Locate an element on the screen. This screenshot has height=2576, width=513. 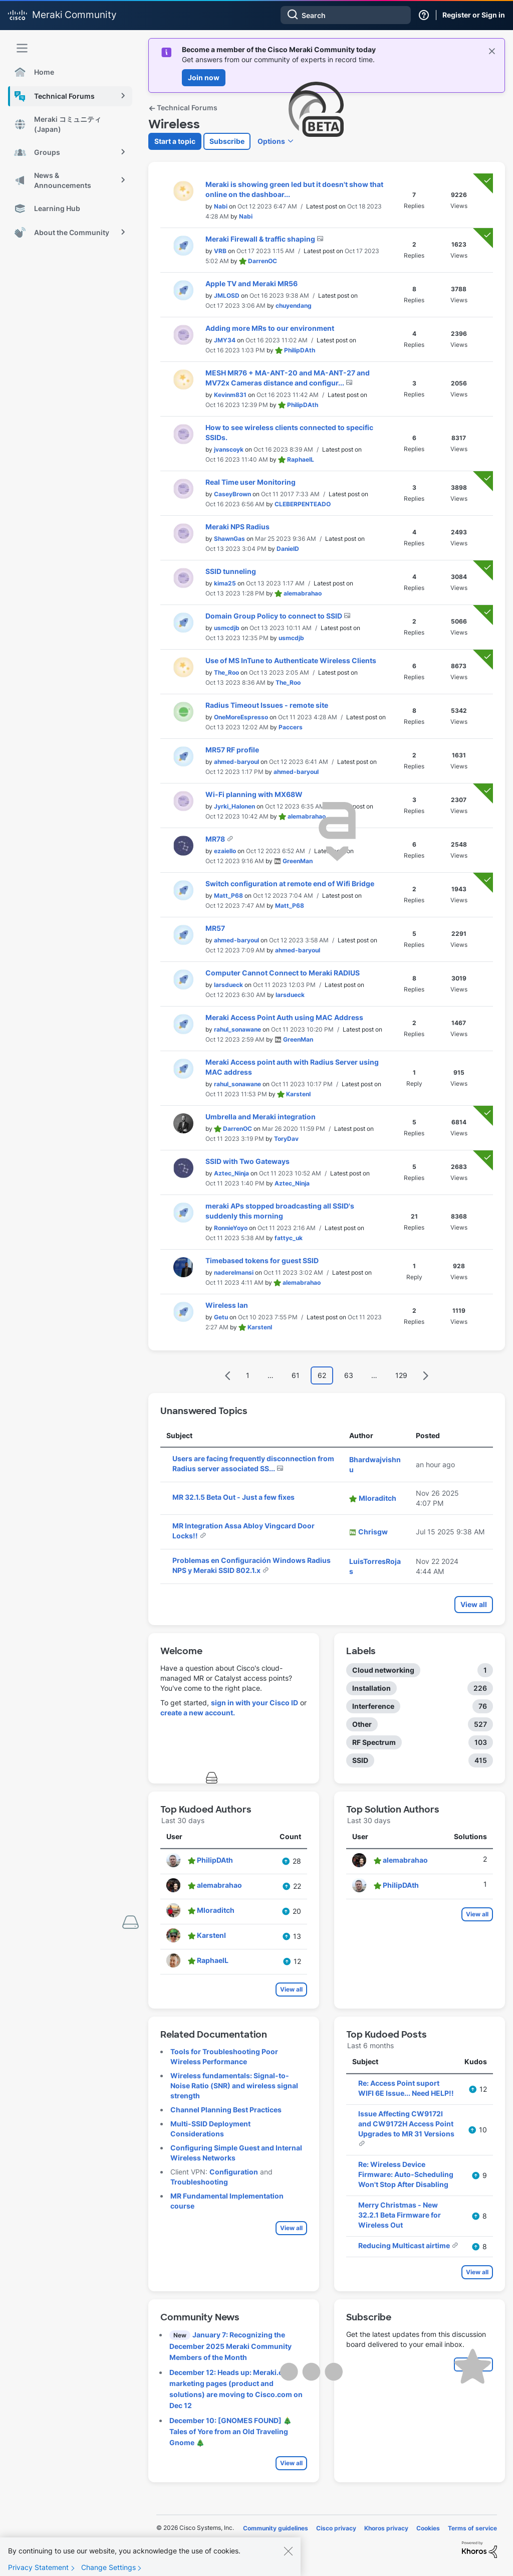
eject or safely remove external drive is located at coordinates (130, 1921).